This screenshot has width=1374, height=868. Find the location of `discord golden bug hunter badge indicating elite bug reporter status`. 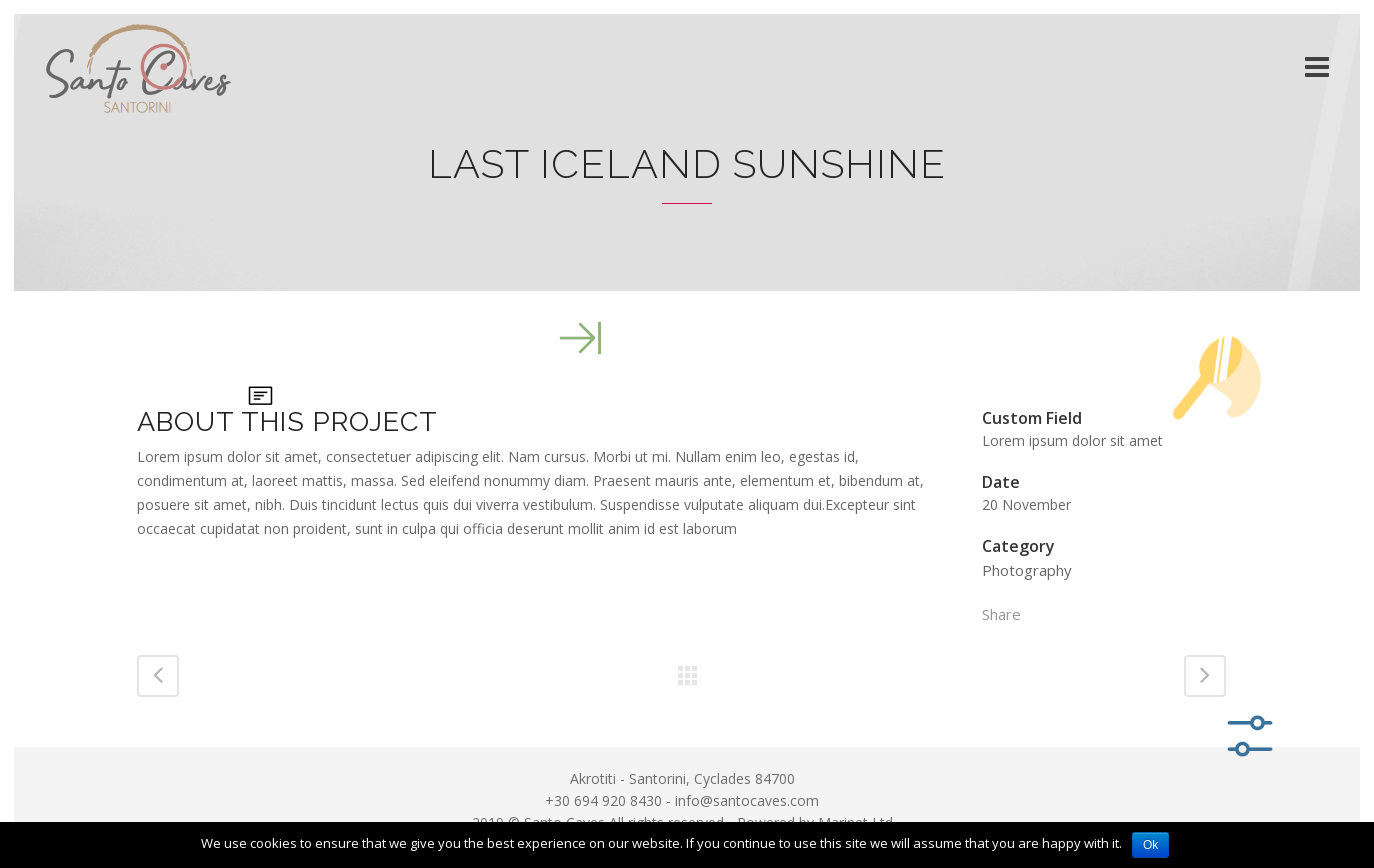

discord golden bug hunter badge indicating elite bug reporter status is located at coordinates (1217, 377).